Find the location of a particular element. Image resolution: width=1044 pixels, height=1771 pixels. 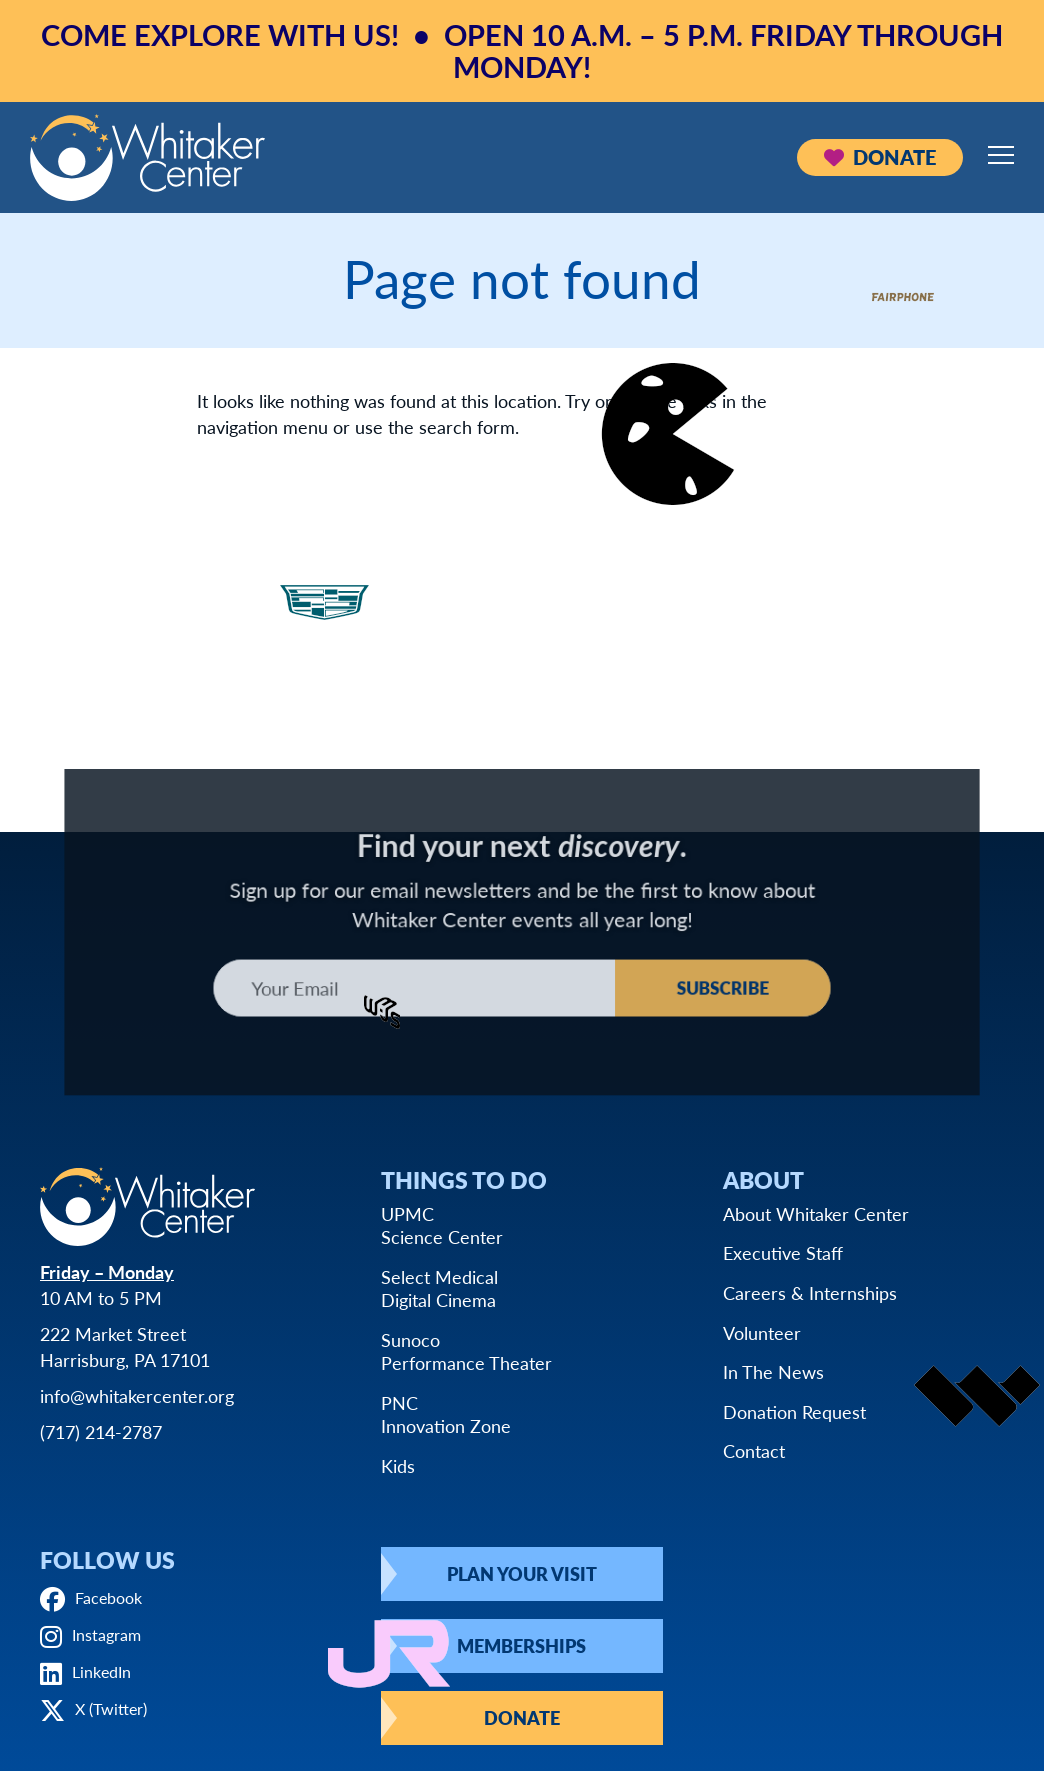

web3.js library or project branding is located at coordinates (382, 1012).